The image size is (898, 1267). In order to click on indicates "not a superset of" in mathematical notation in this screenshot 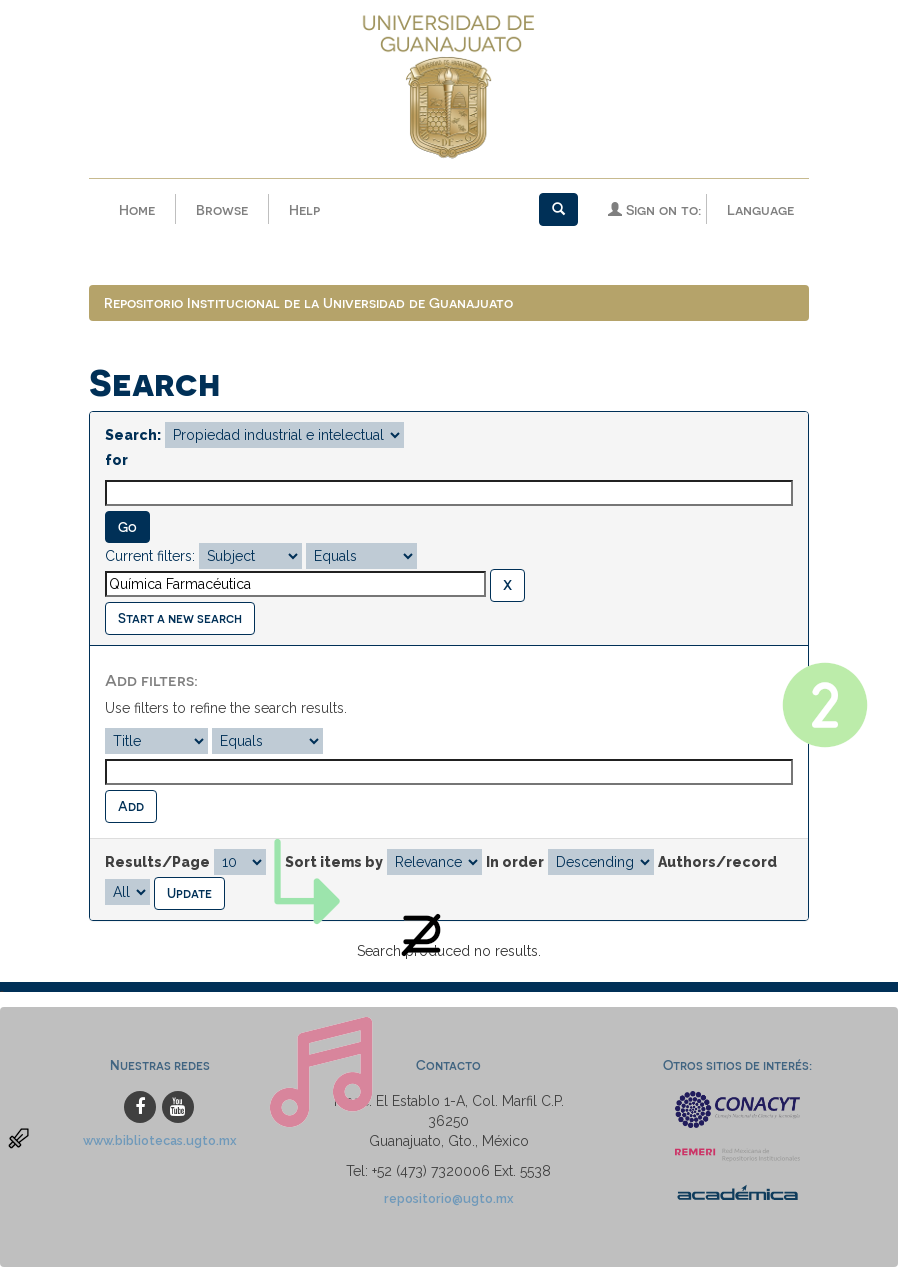, I will do `click(421, 935)`.